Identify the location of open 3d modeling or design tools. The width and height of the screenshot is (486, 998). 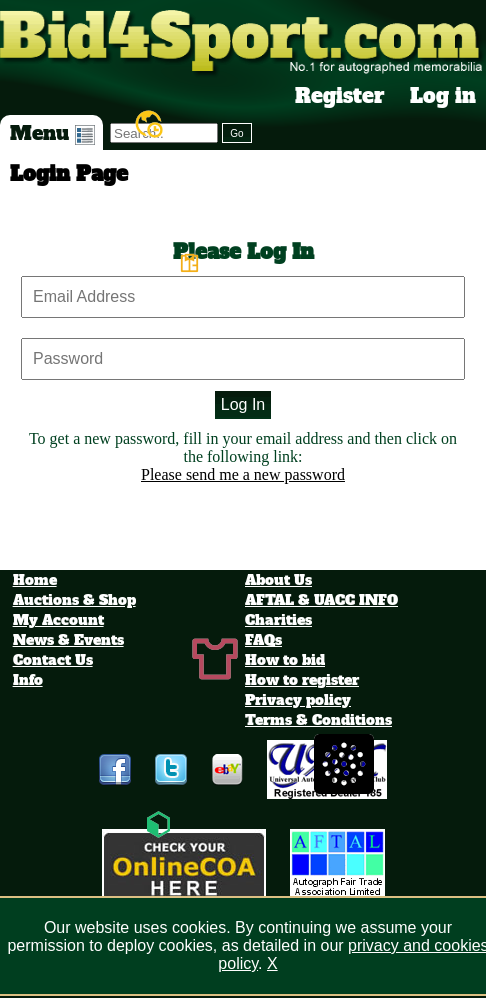
(158, 824).